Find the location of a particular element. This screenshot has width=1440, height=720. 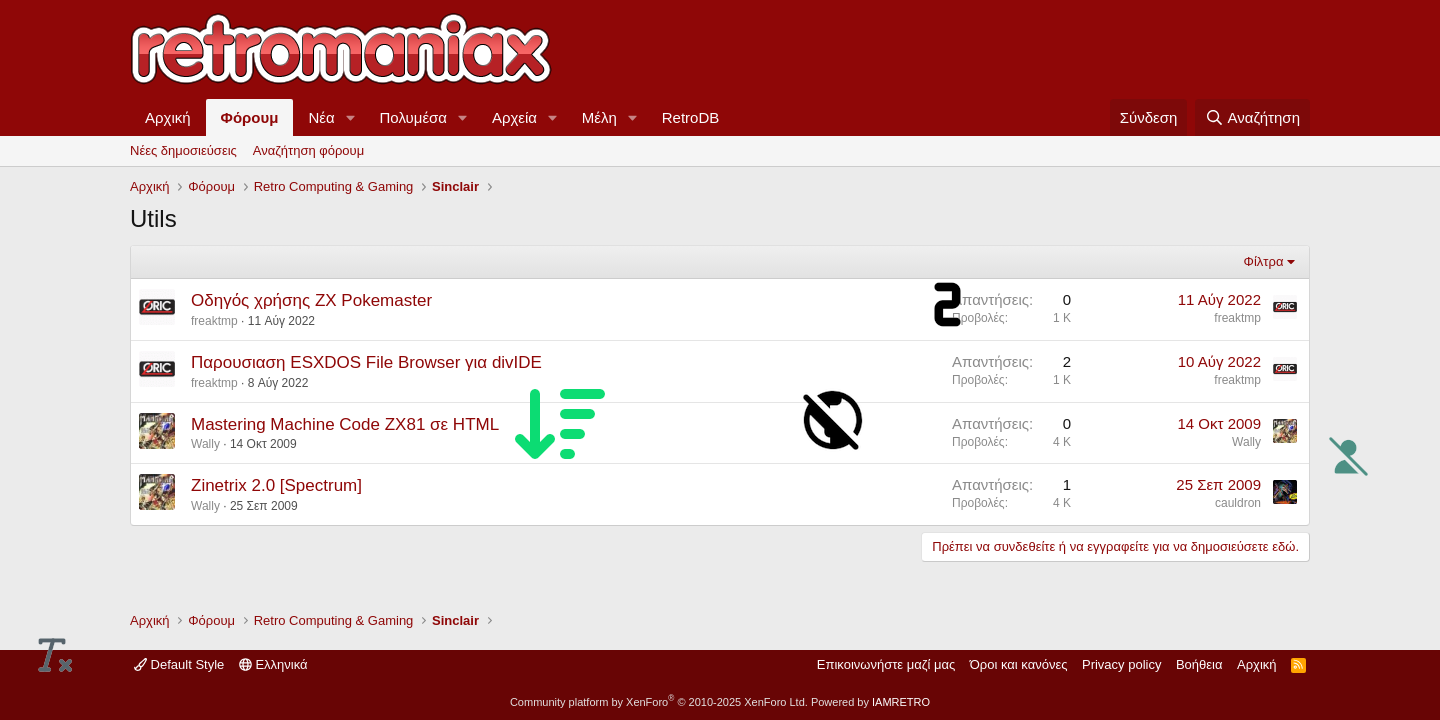

block or remove a user is located at coordinates (1348, 456).